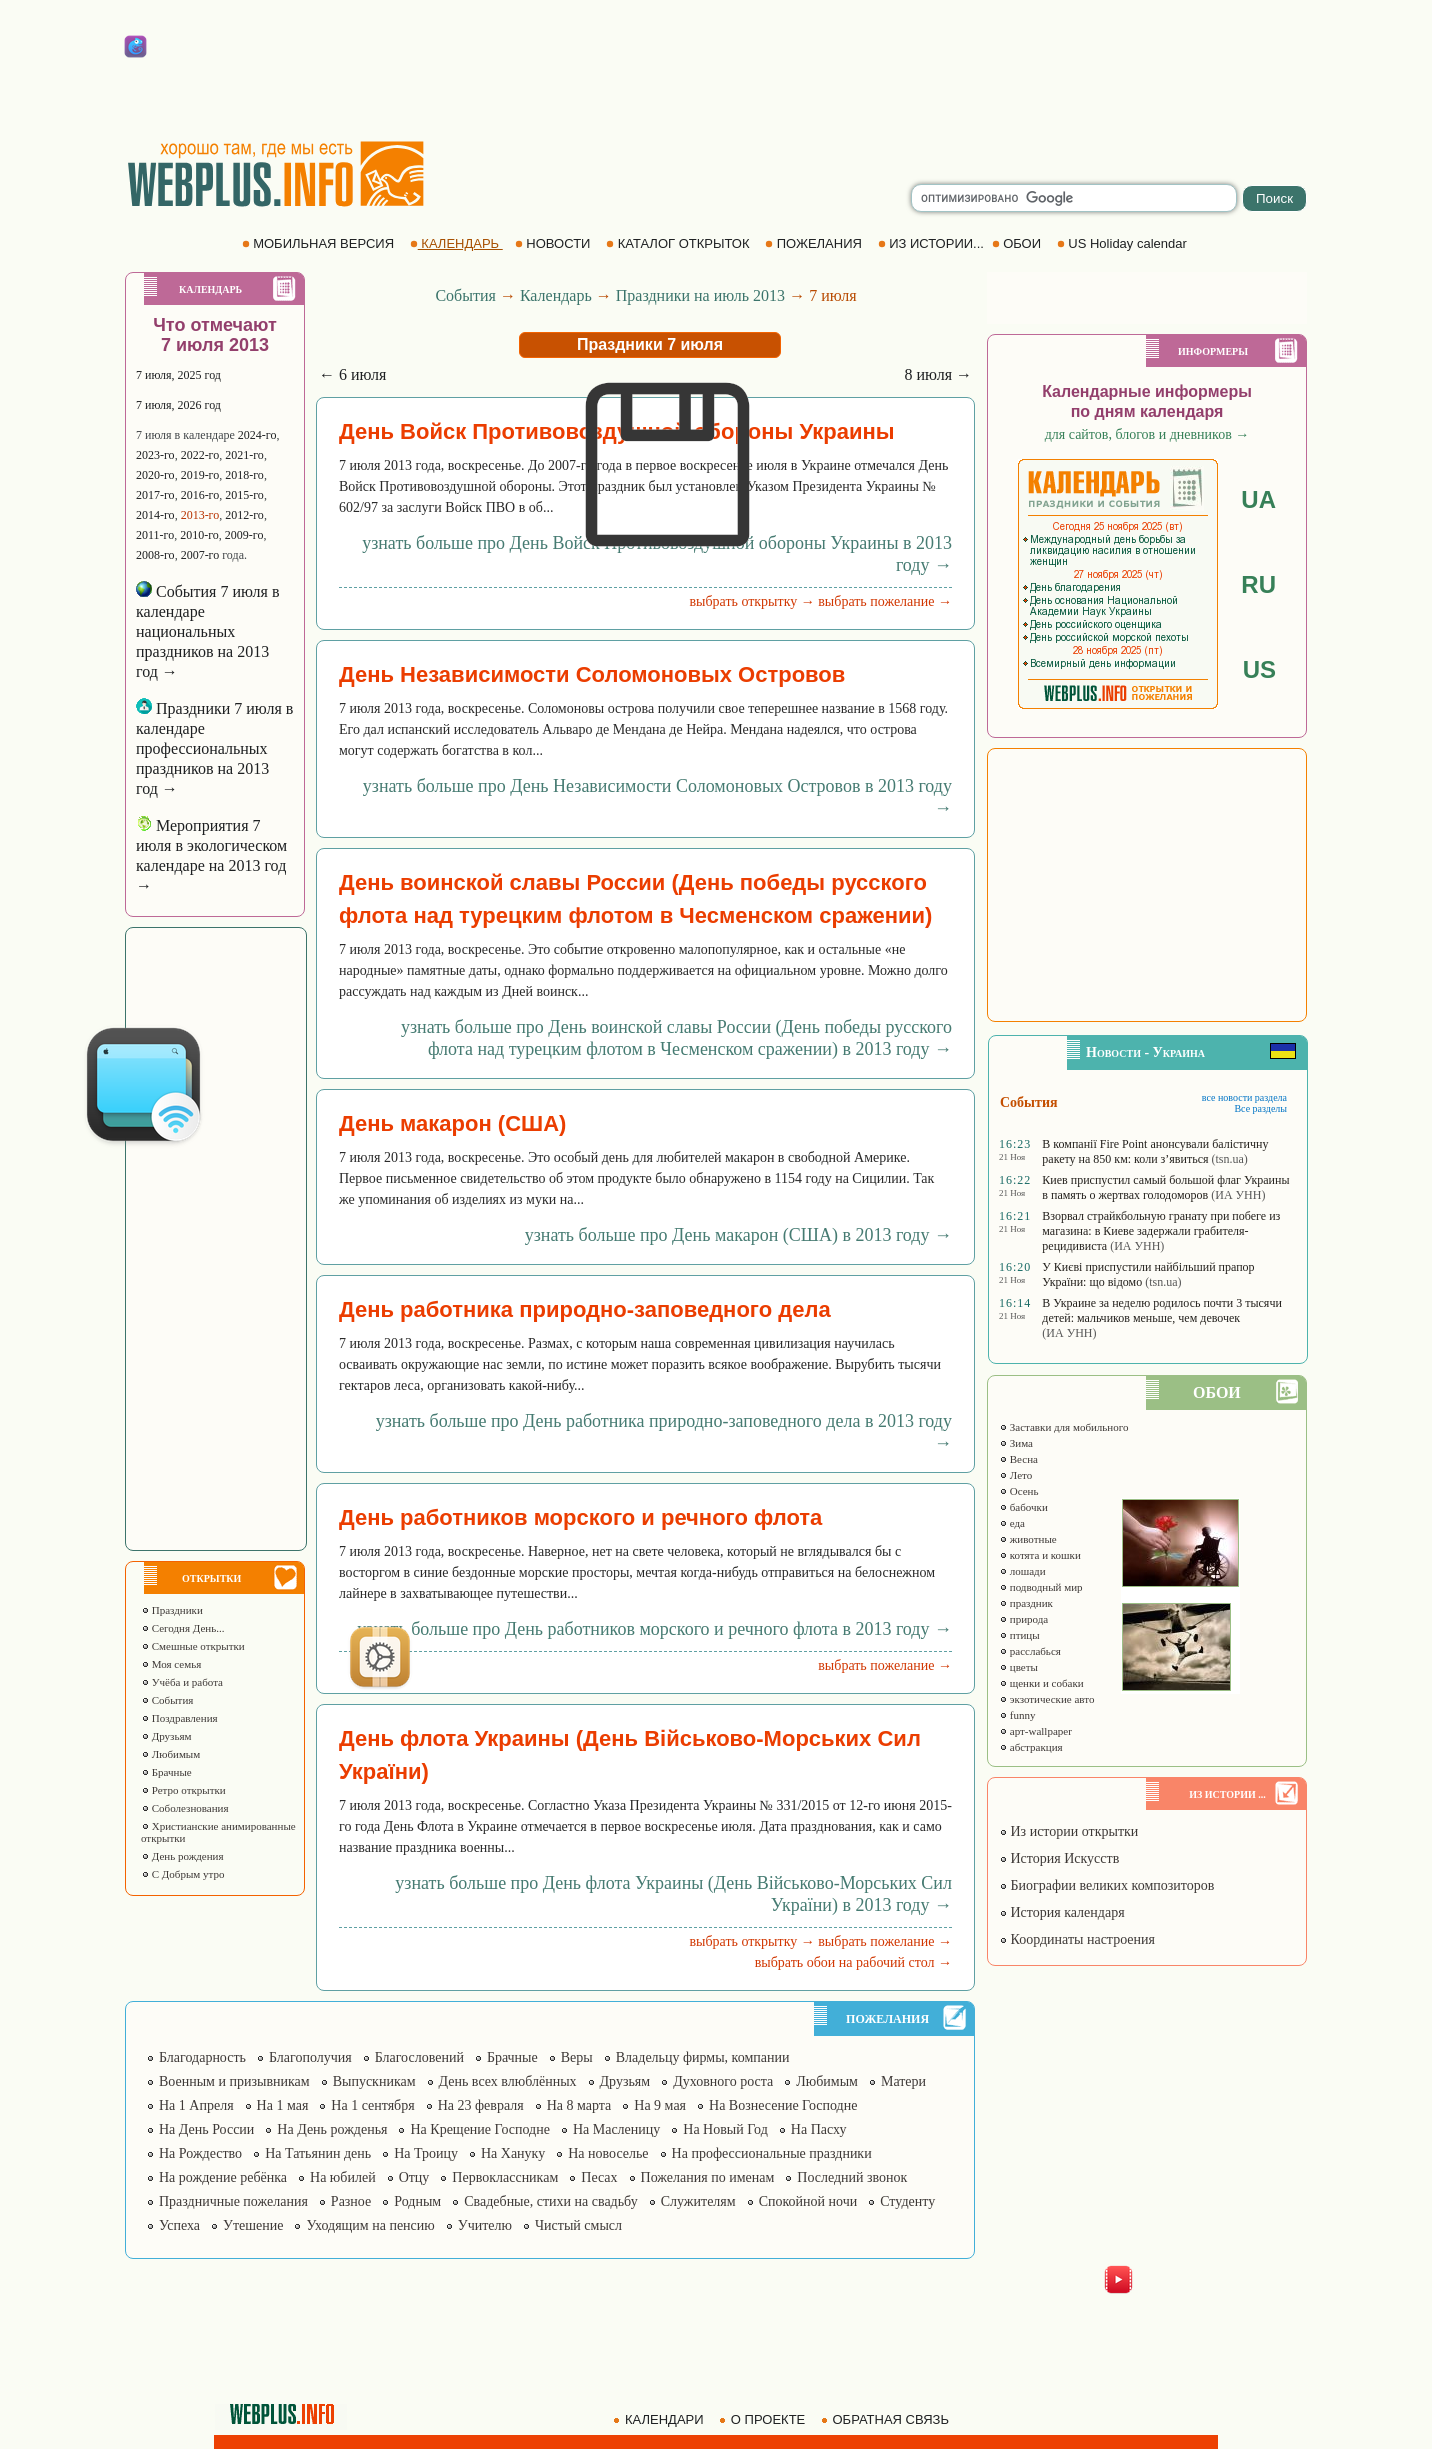  Describe the element at coordinates (380, 1658) in the screenshot. I see `a system component or runtime file` at that location.